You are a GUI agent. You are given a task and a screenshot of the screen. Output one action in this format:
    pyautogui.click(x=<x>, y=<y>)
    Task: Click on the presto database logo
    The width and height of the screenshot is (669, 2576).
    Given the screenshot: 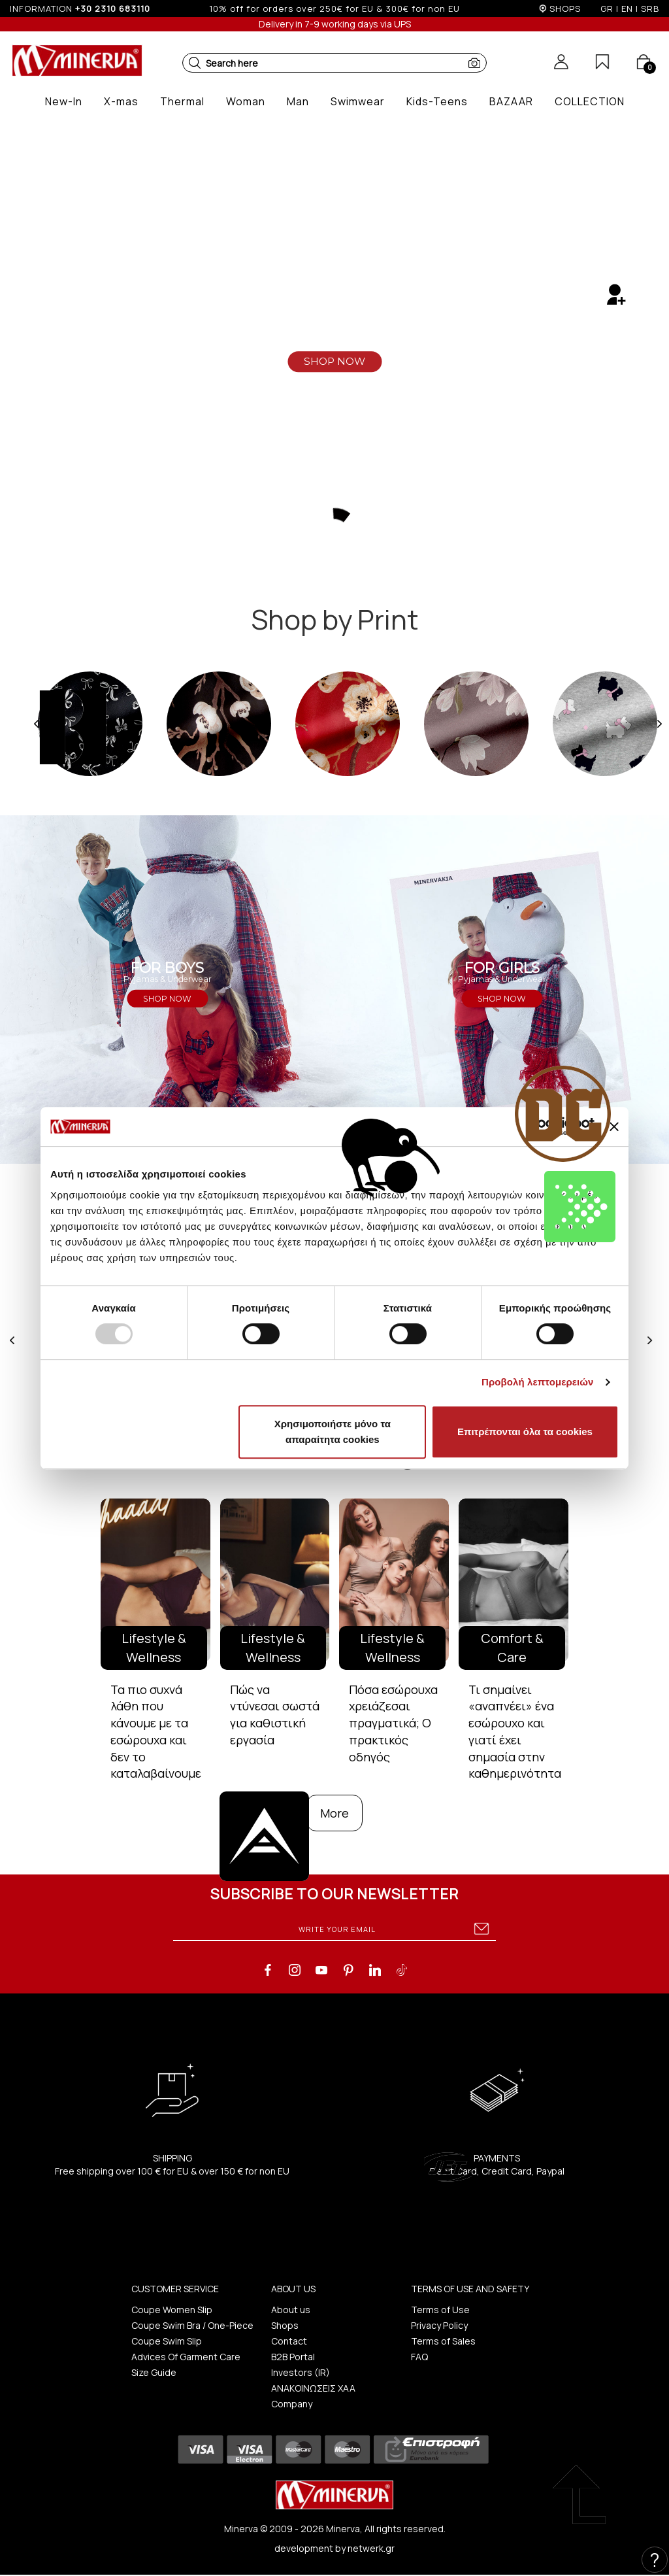 What is the action you would take?
    pyautogui.click(x=579, y=1206)
    